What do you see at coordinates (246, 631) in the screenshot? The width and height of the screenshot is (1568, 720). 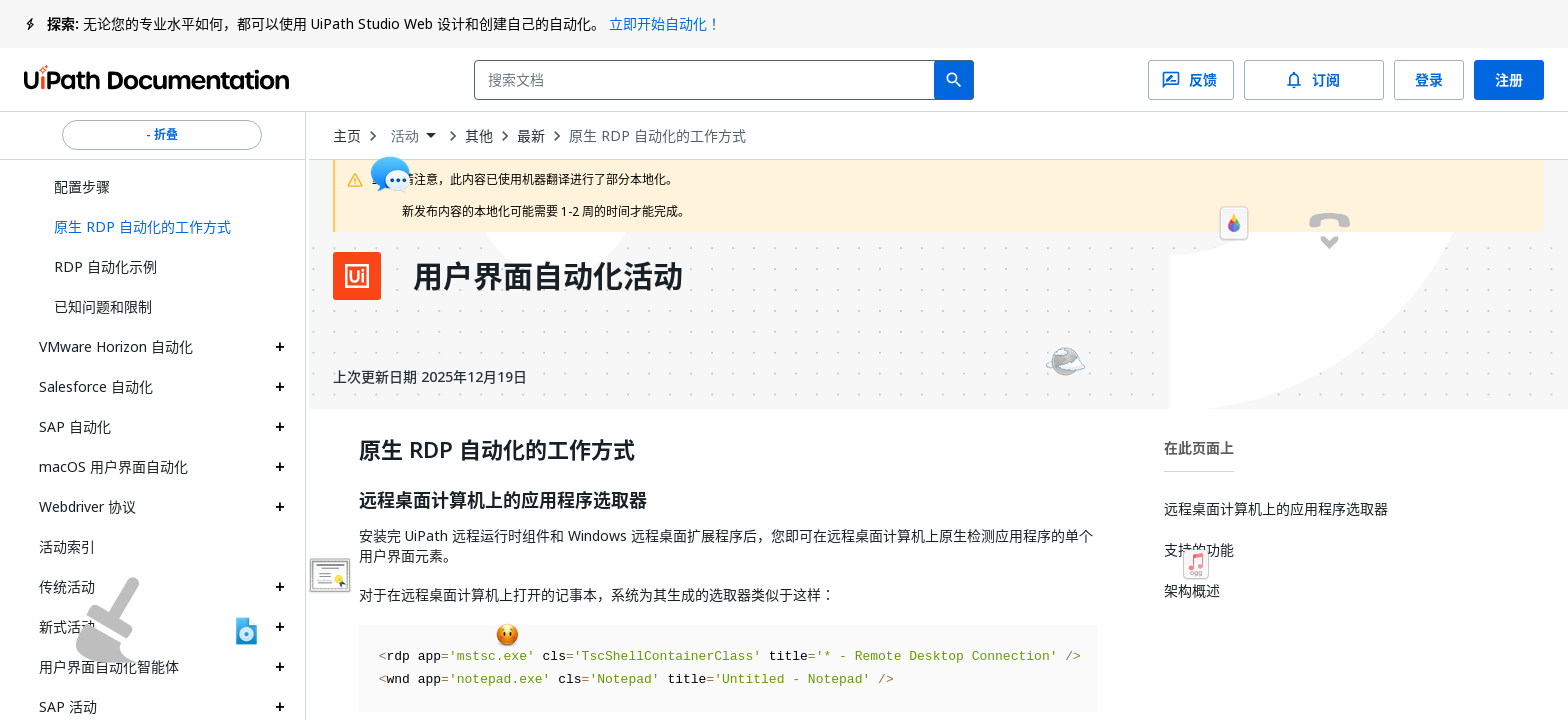 I see `an ovf virtual machine configuration file` at bounding box center [246, 631].